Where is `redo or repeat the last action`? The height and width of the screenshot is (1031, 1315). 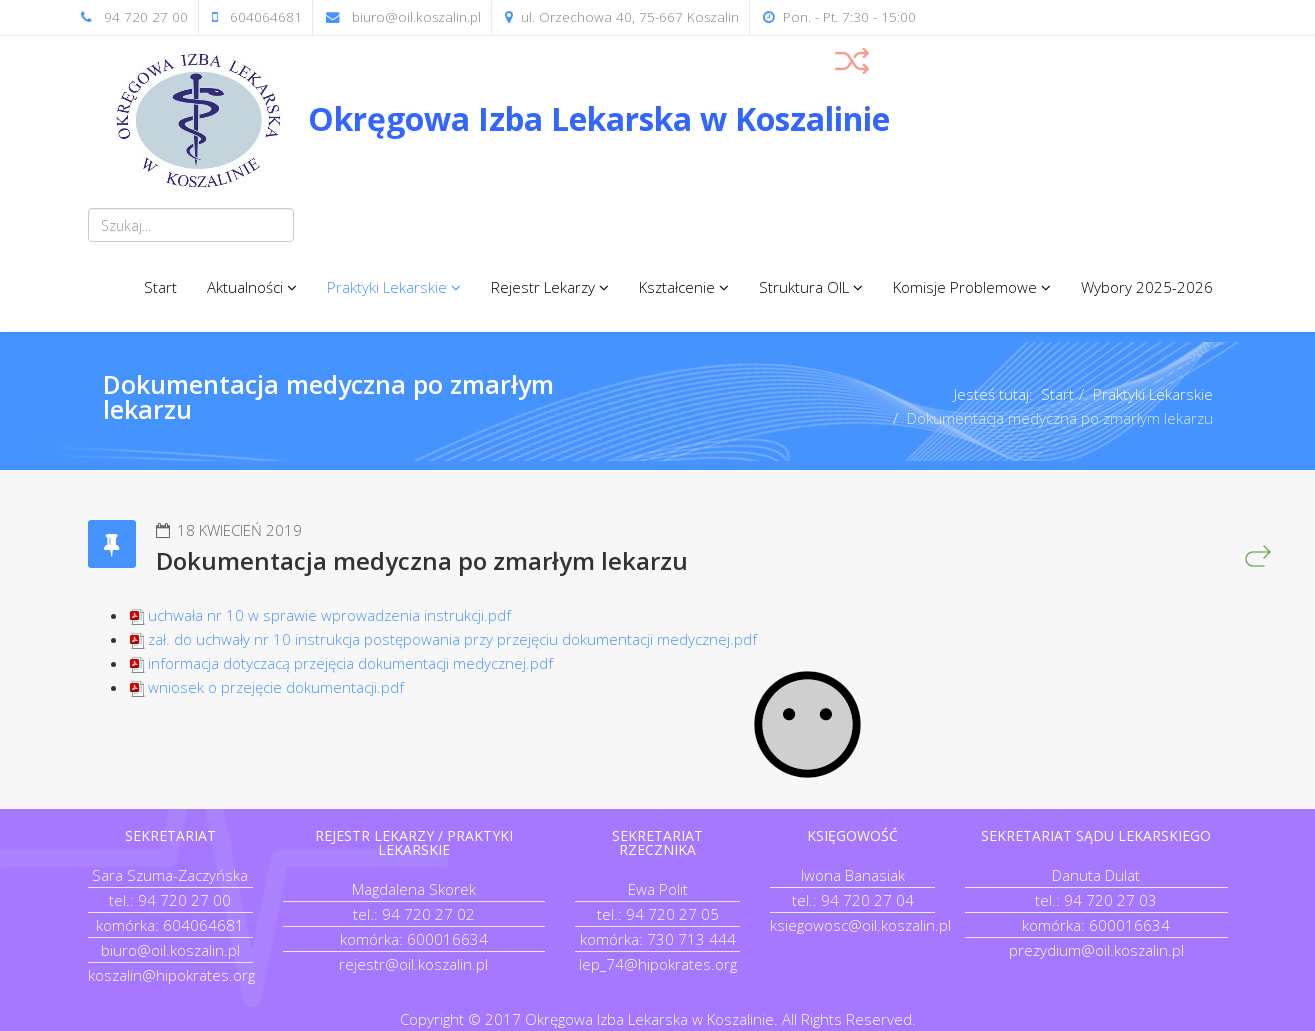 redo or repeat the last action is located at coordinates (1258, 557).